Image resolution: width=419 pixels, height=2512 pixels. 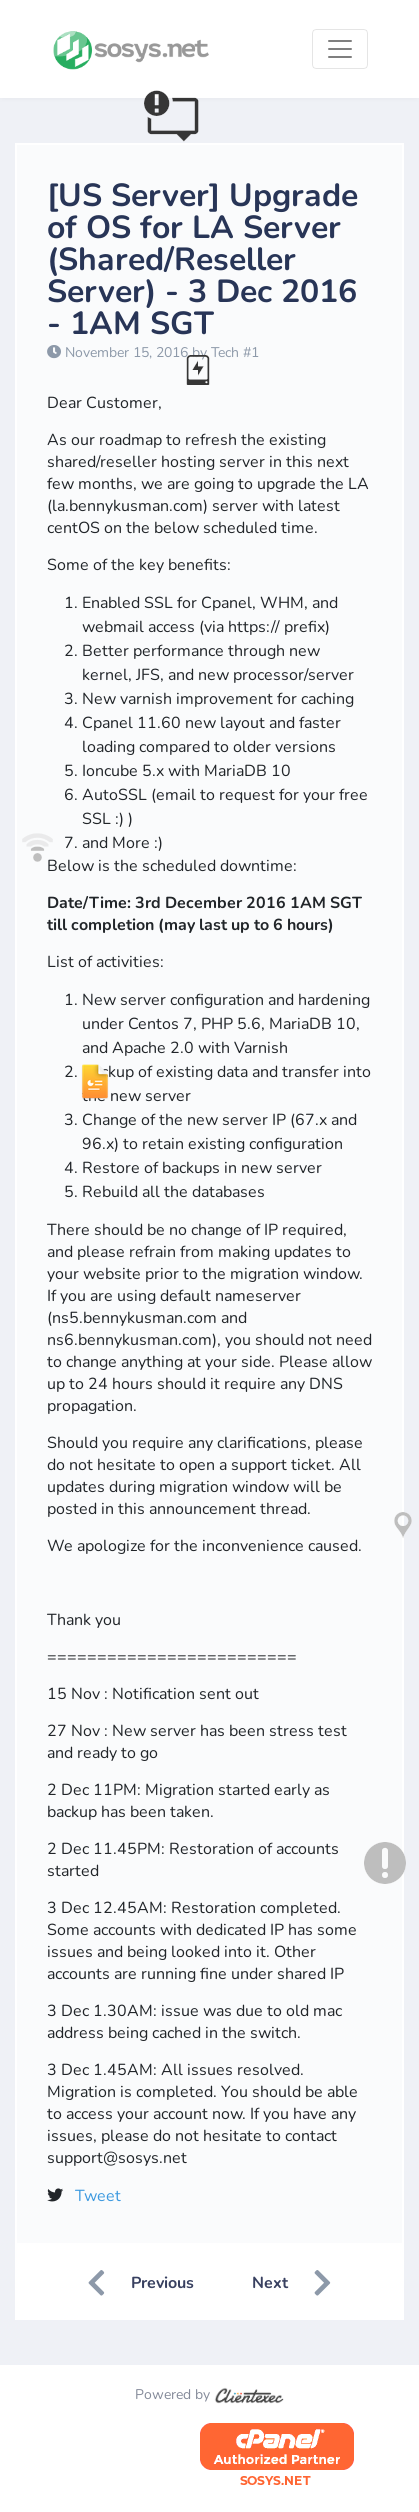 What do you see at coordinates (95, 1082) in the screenshot?
I see `open a presentation file` at bounding box center [95, 1082].